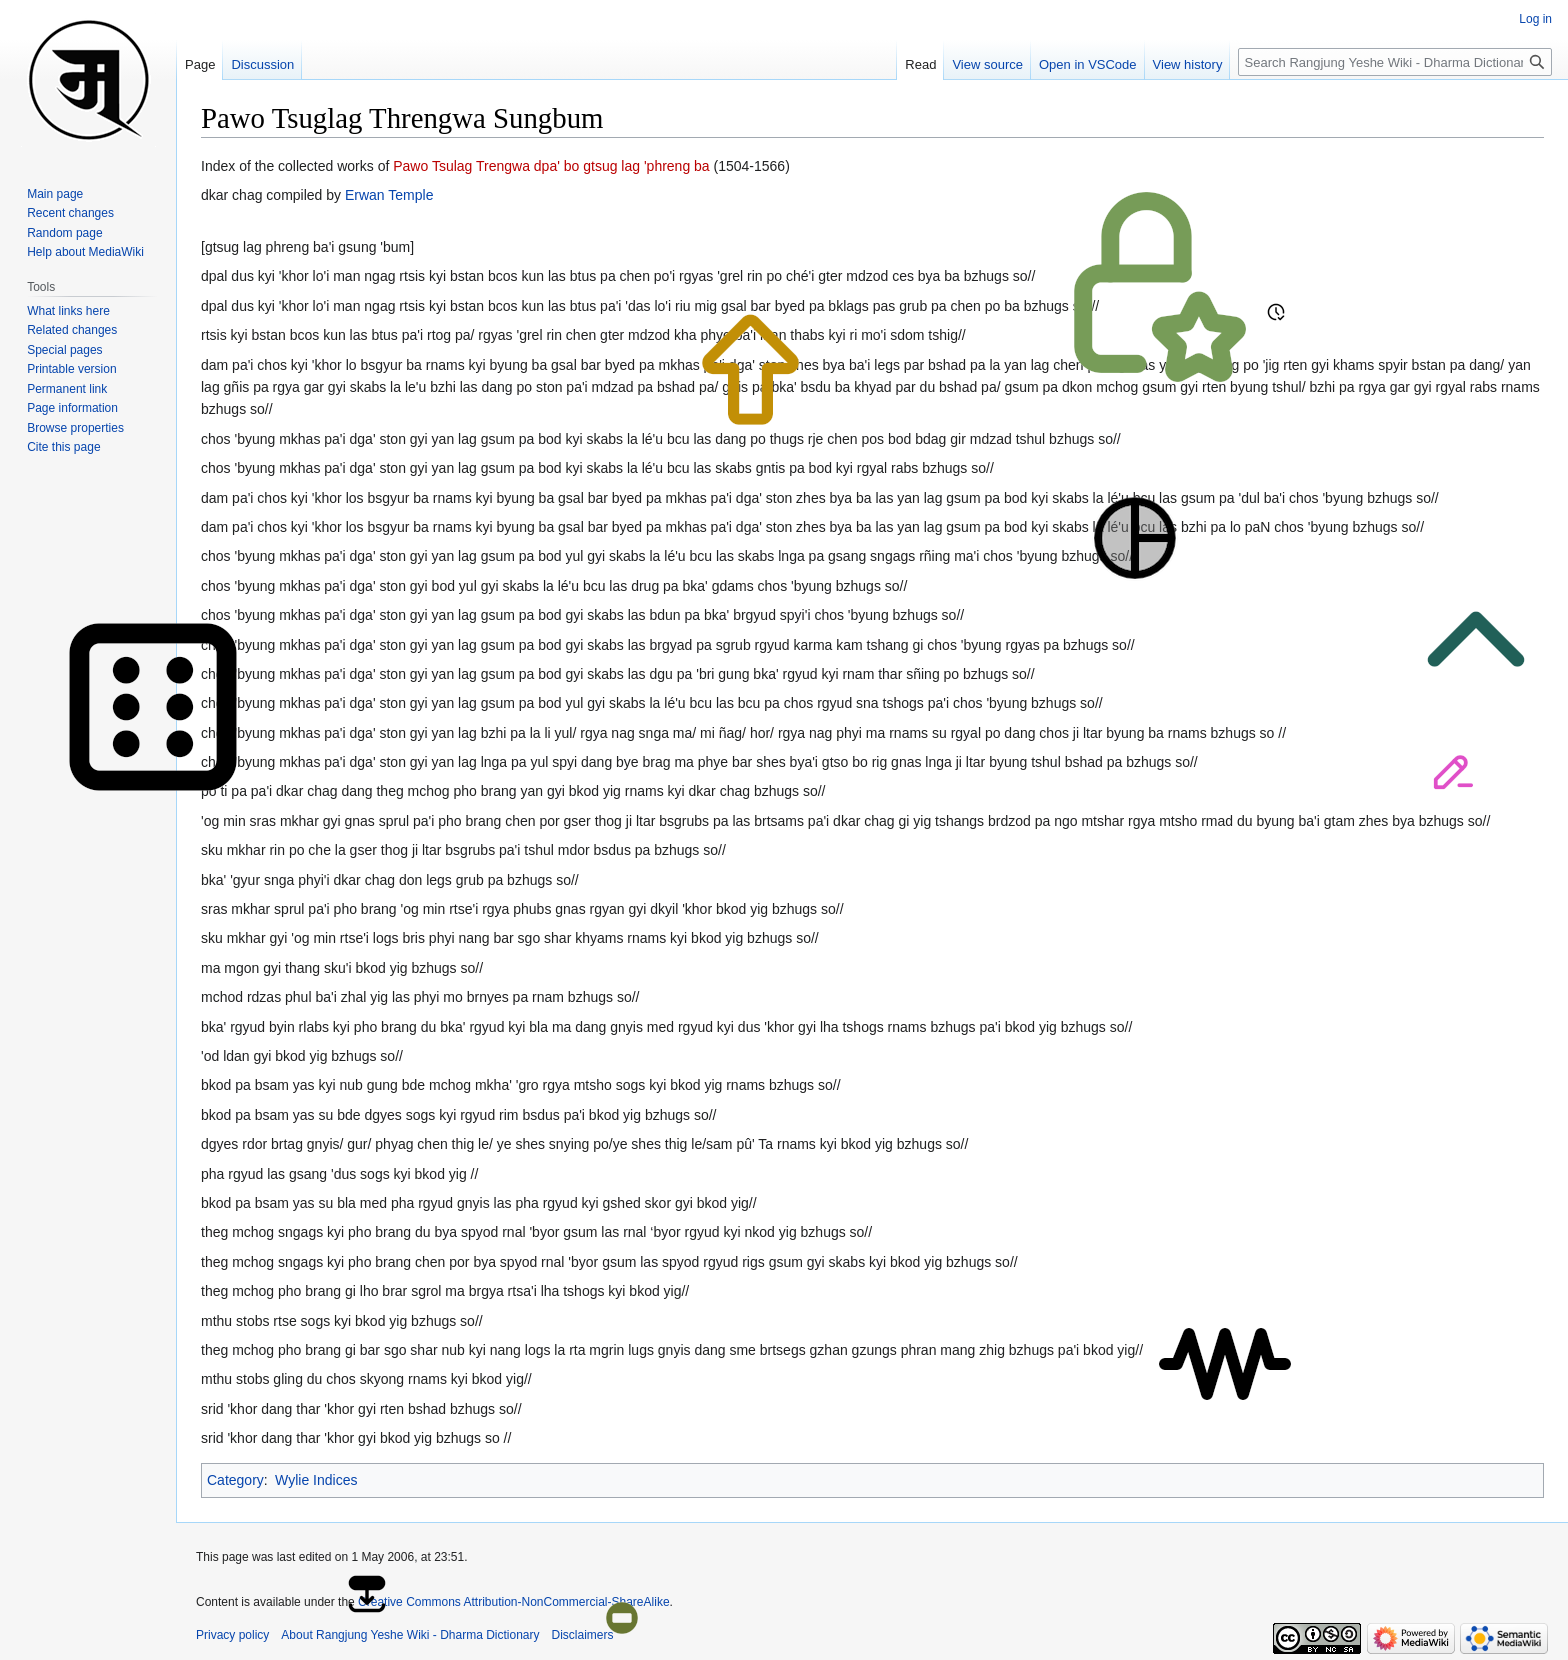  I want to click on move element to bottom of layout, so click(367, 1594).